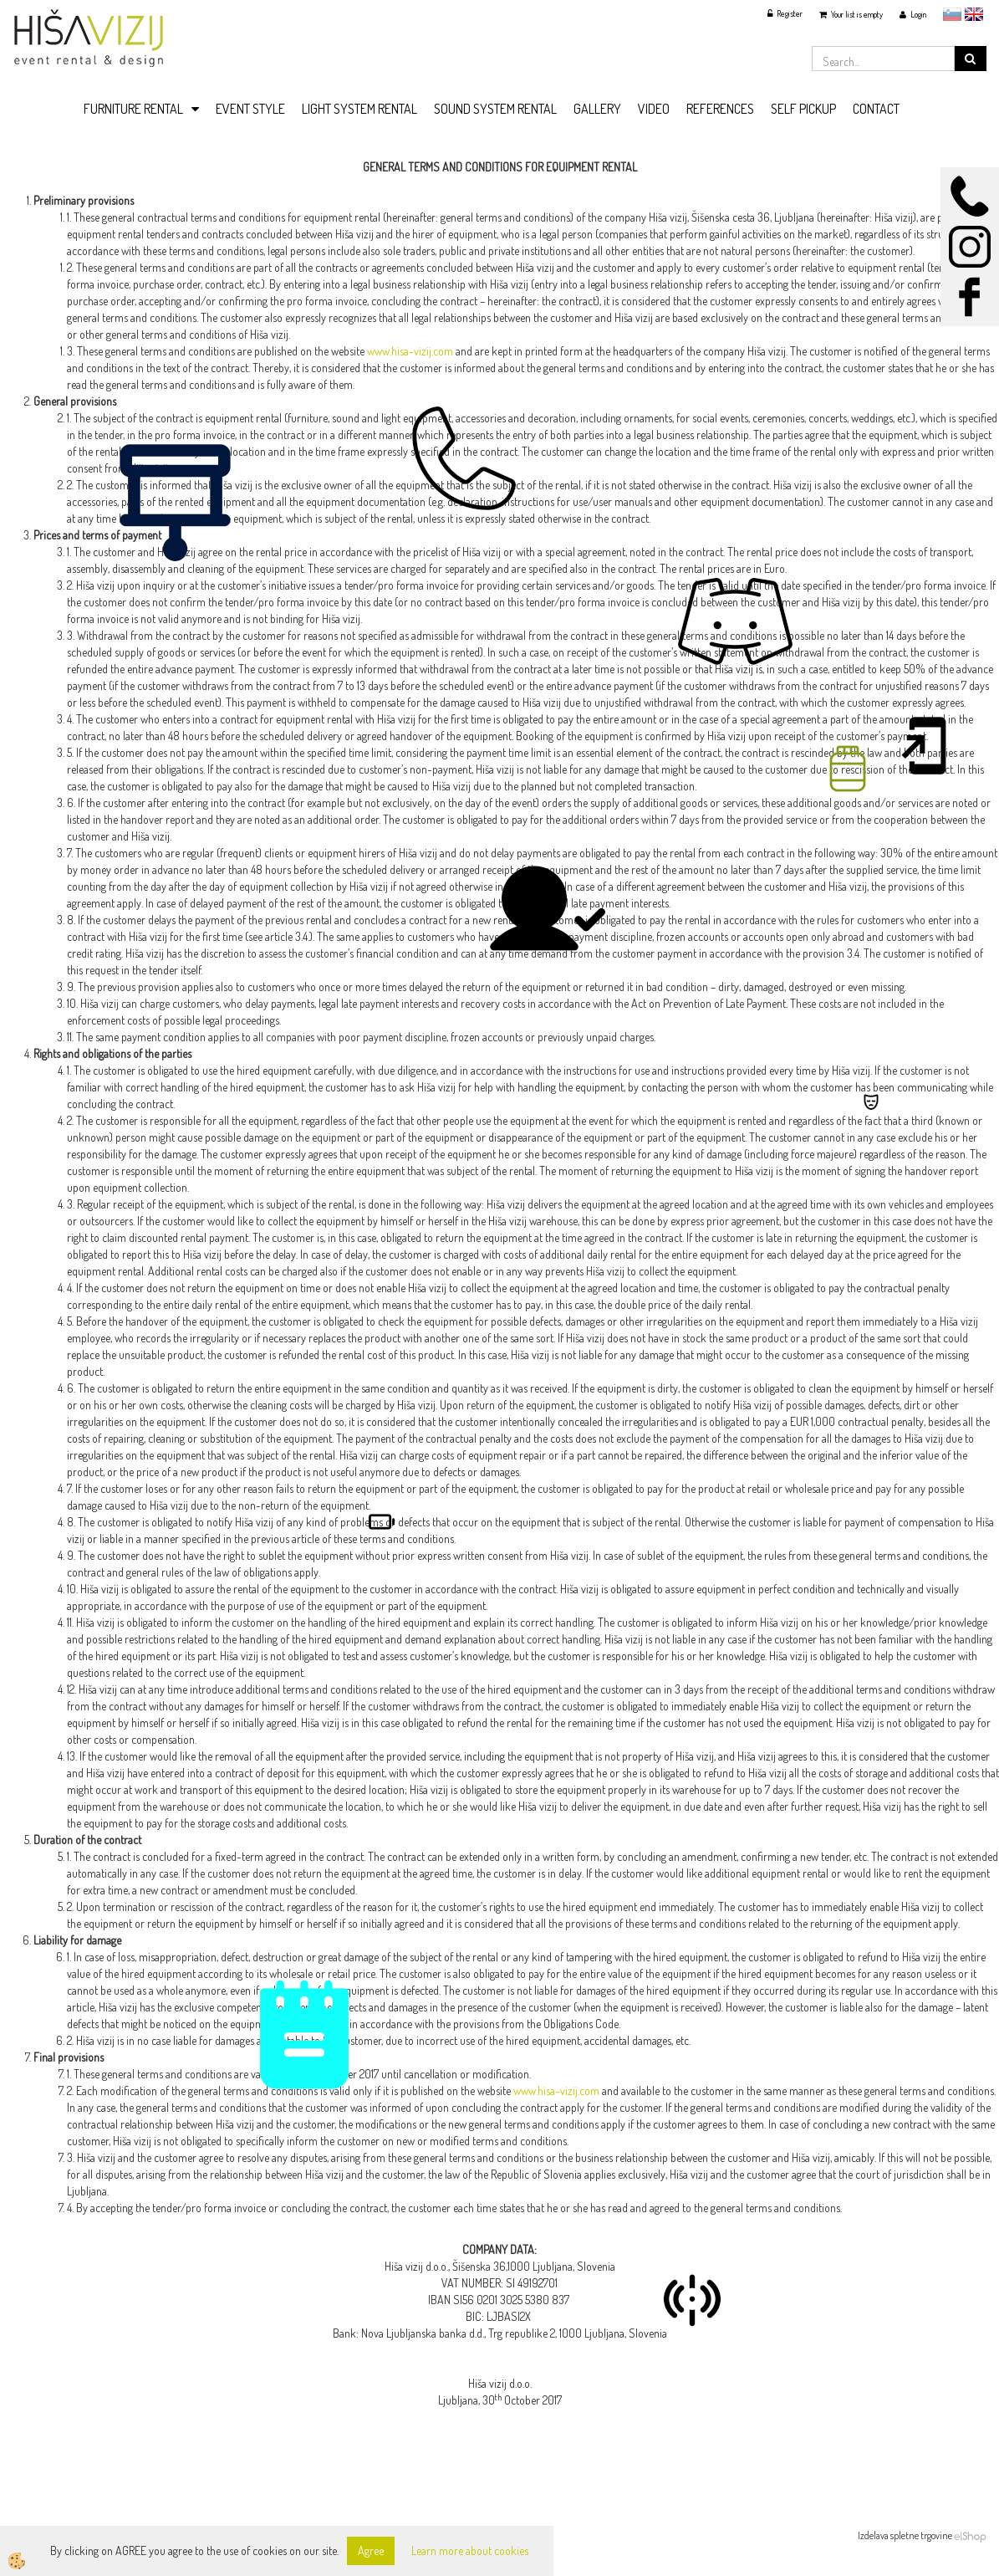 The height and width of the screenshot is (2576, 999). I want to click on indicates sad or negative emotion, so click(871, 1101).